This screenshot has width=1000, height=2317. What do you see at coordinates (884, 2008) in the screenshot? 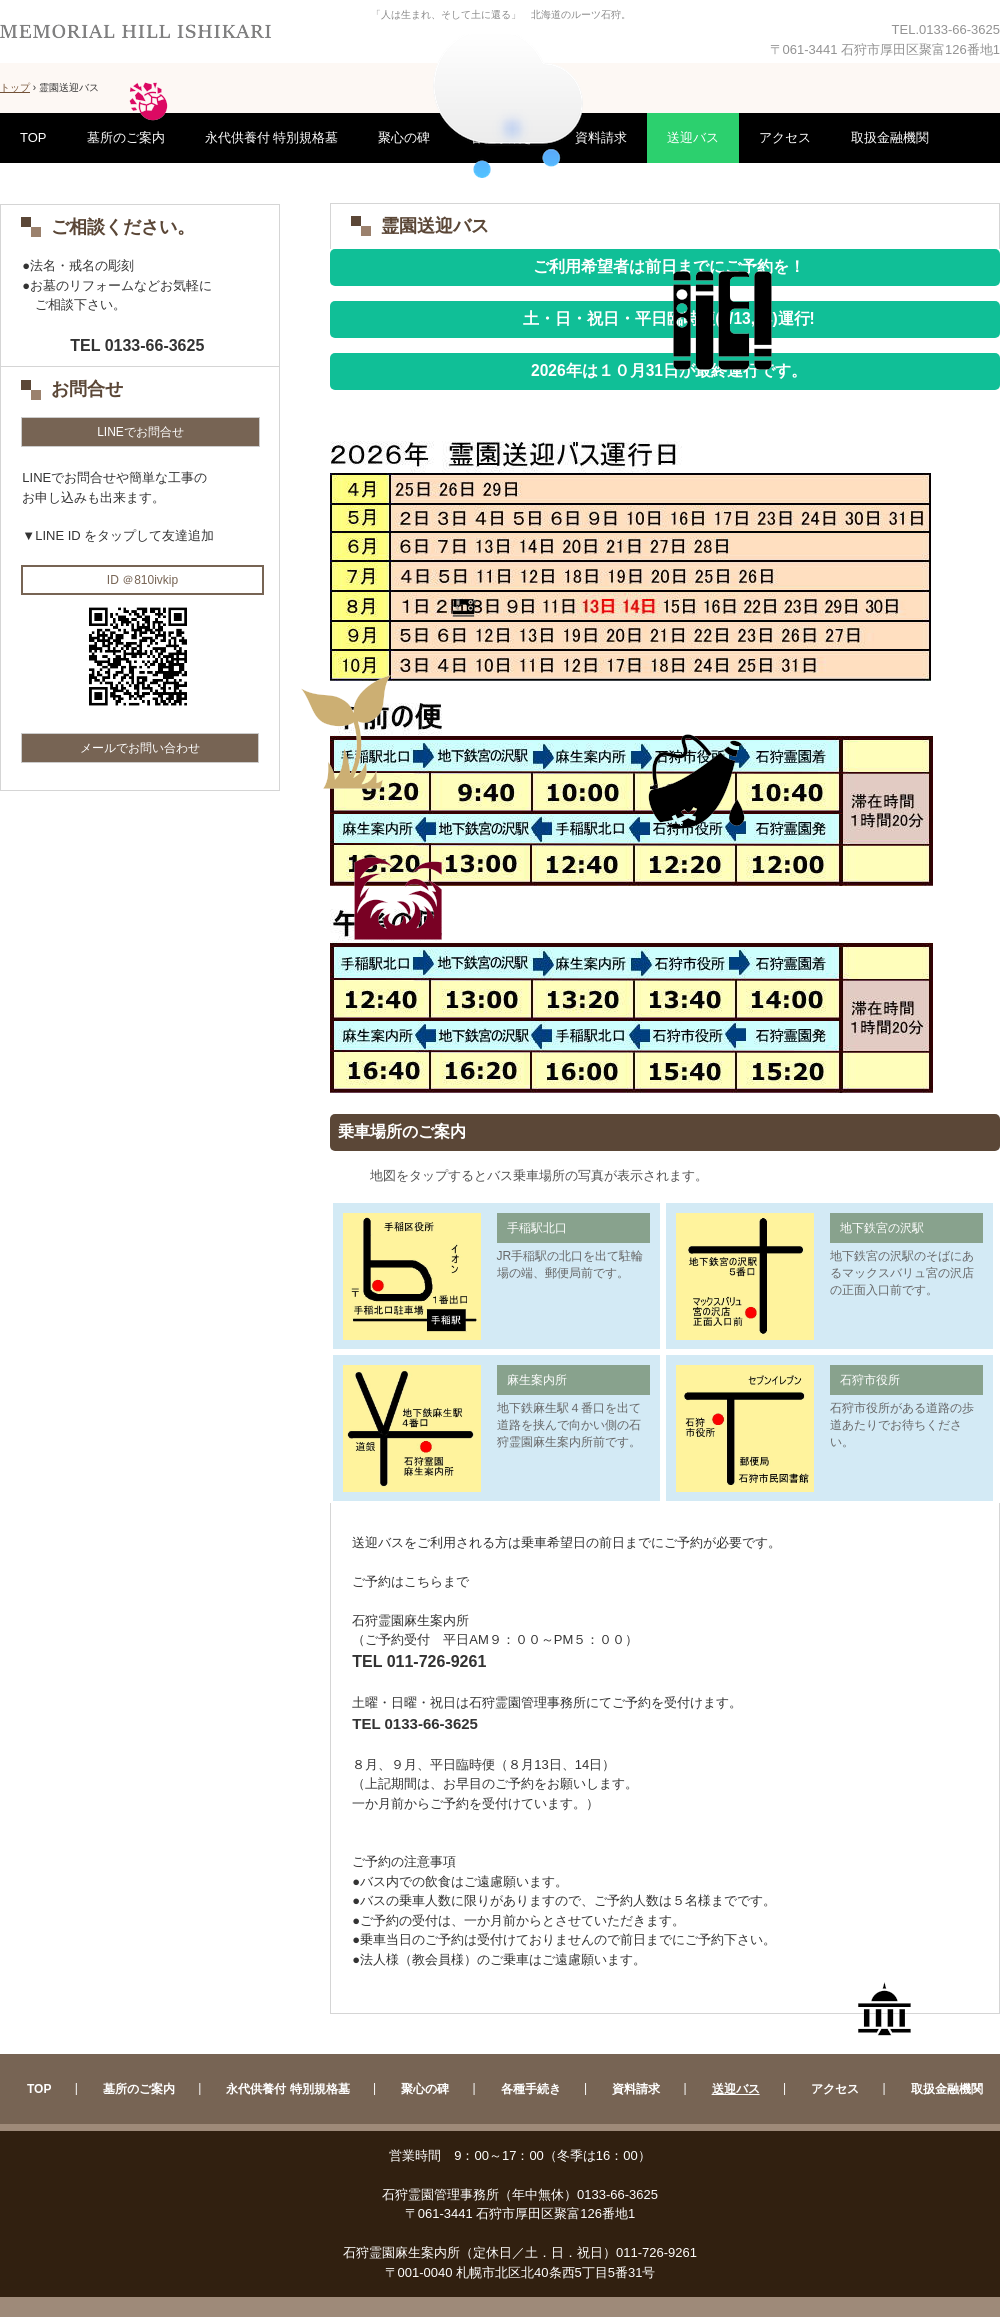
I see `access government or civic services` at bounding box center [884, 2008].